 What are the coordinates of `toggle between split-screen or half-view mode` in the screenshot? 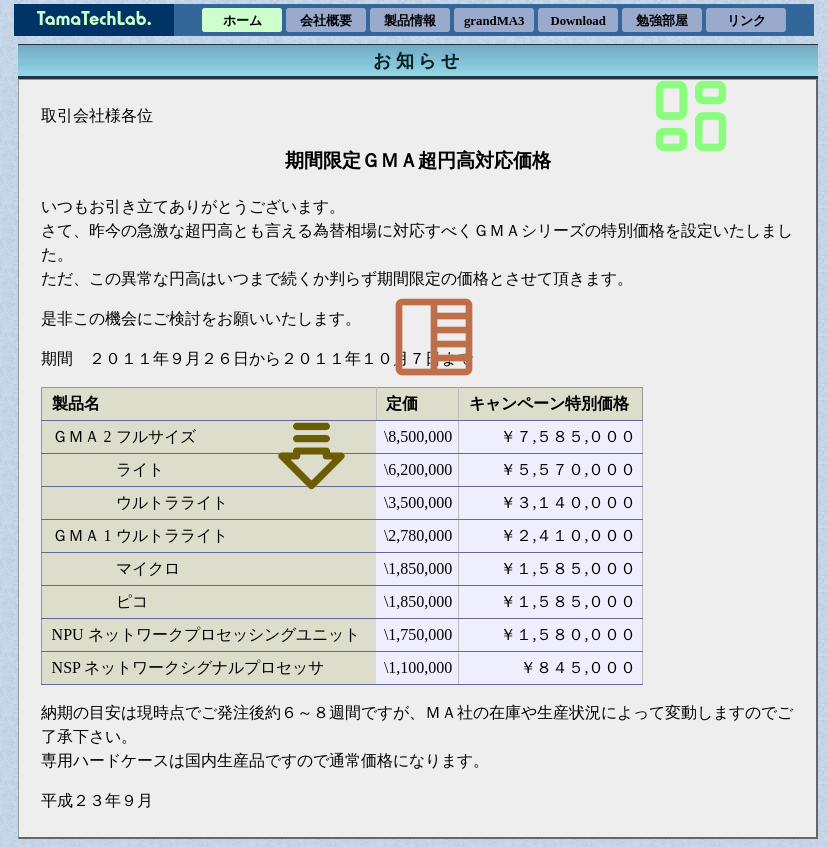 It's located at (434, 337).